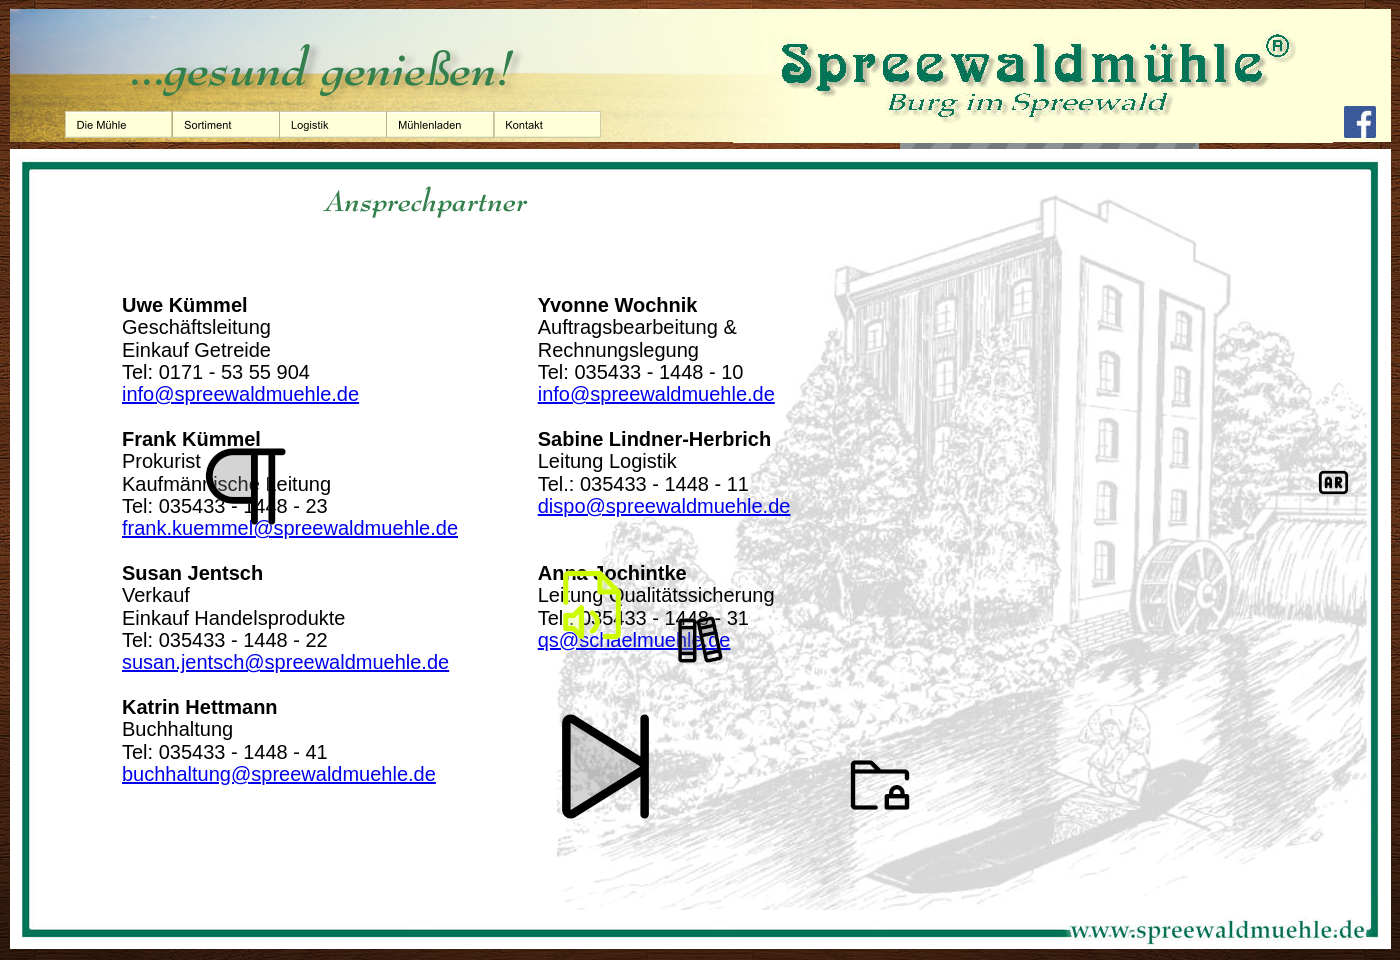 The image size is (1400, 960). What do you see at coordinates (605, 766) in the screenshot?
I see `skip to the next track` at bounding box center [605, 766].